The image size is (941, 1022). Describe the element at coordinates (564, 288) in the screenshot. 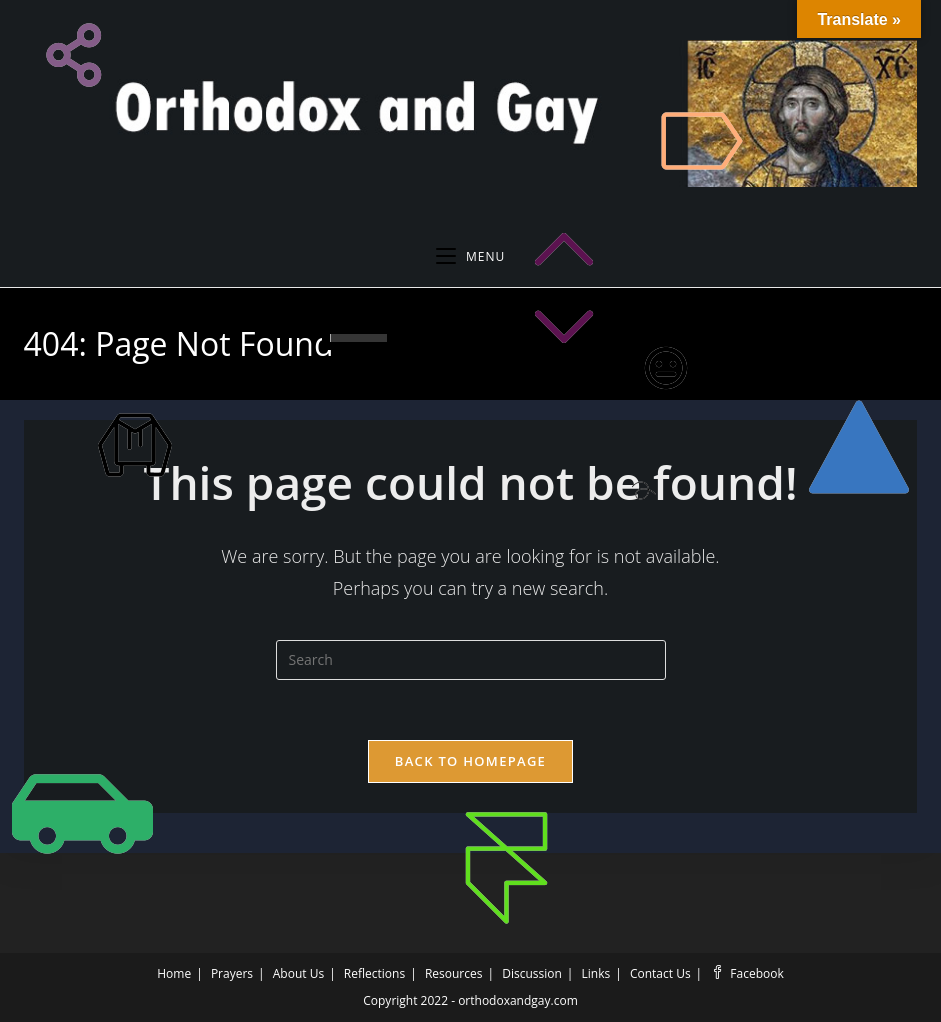

I see `expand or collapse a dropdown menu` at that location.